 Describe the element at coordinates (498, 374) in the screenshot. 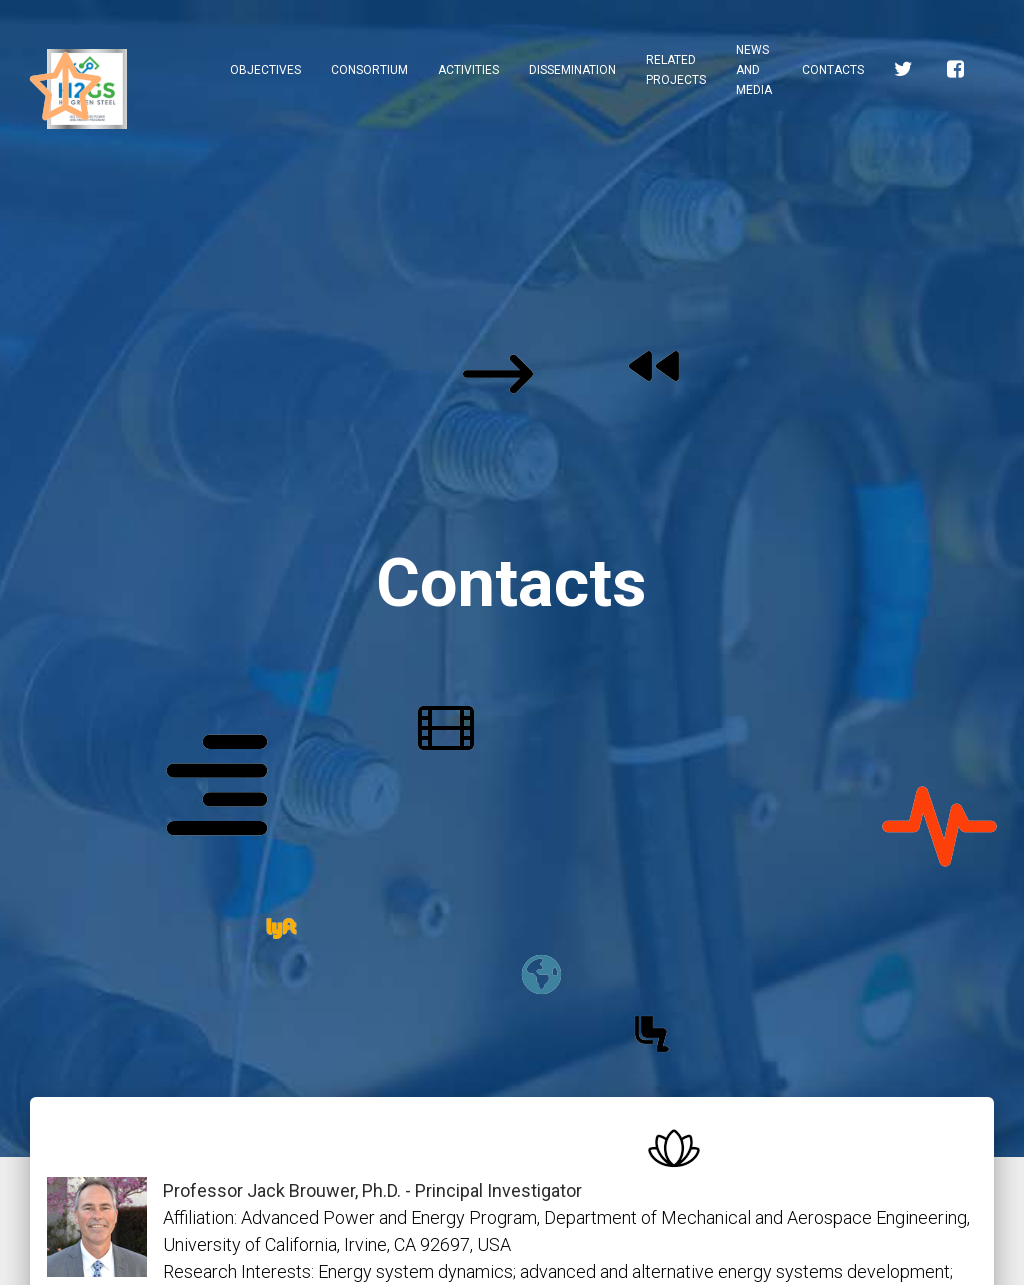

I see `proceed to the next step` at that location.